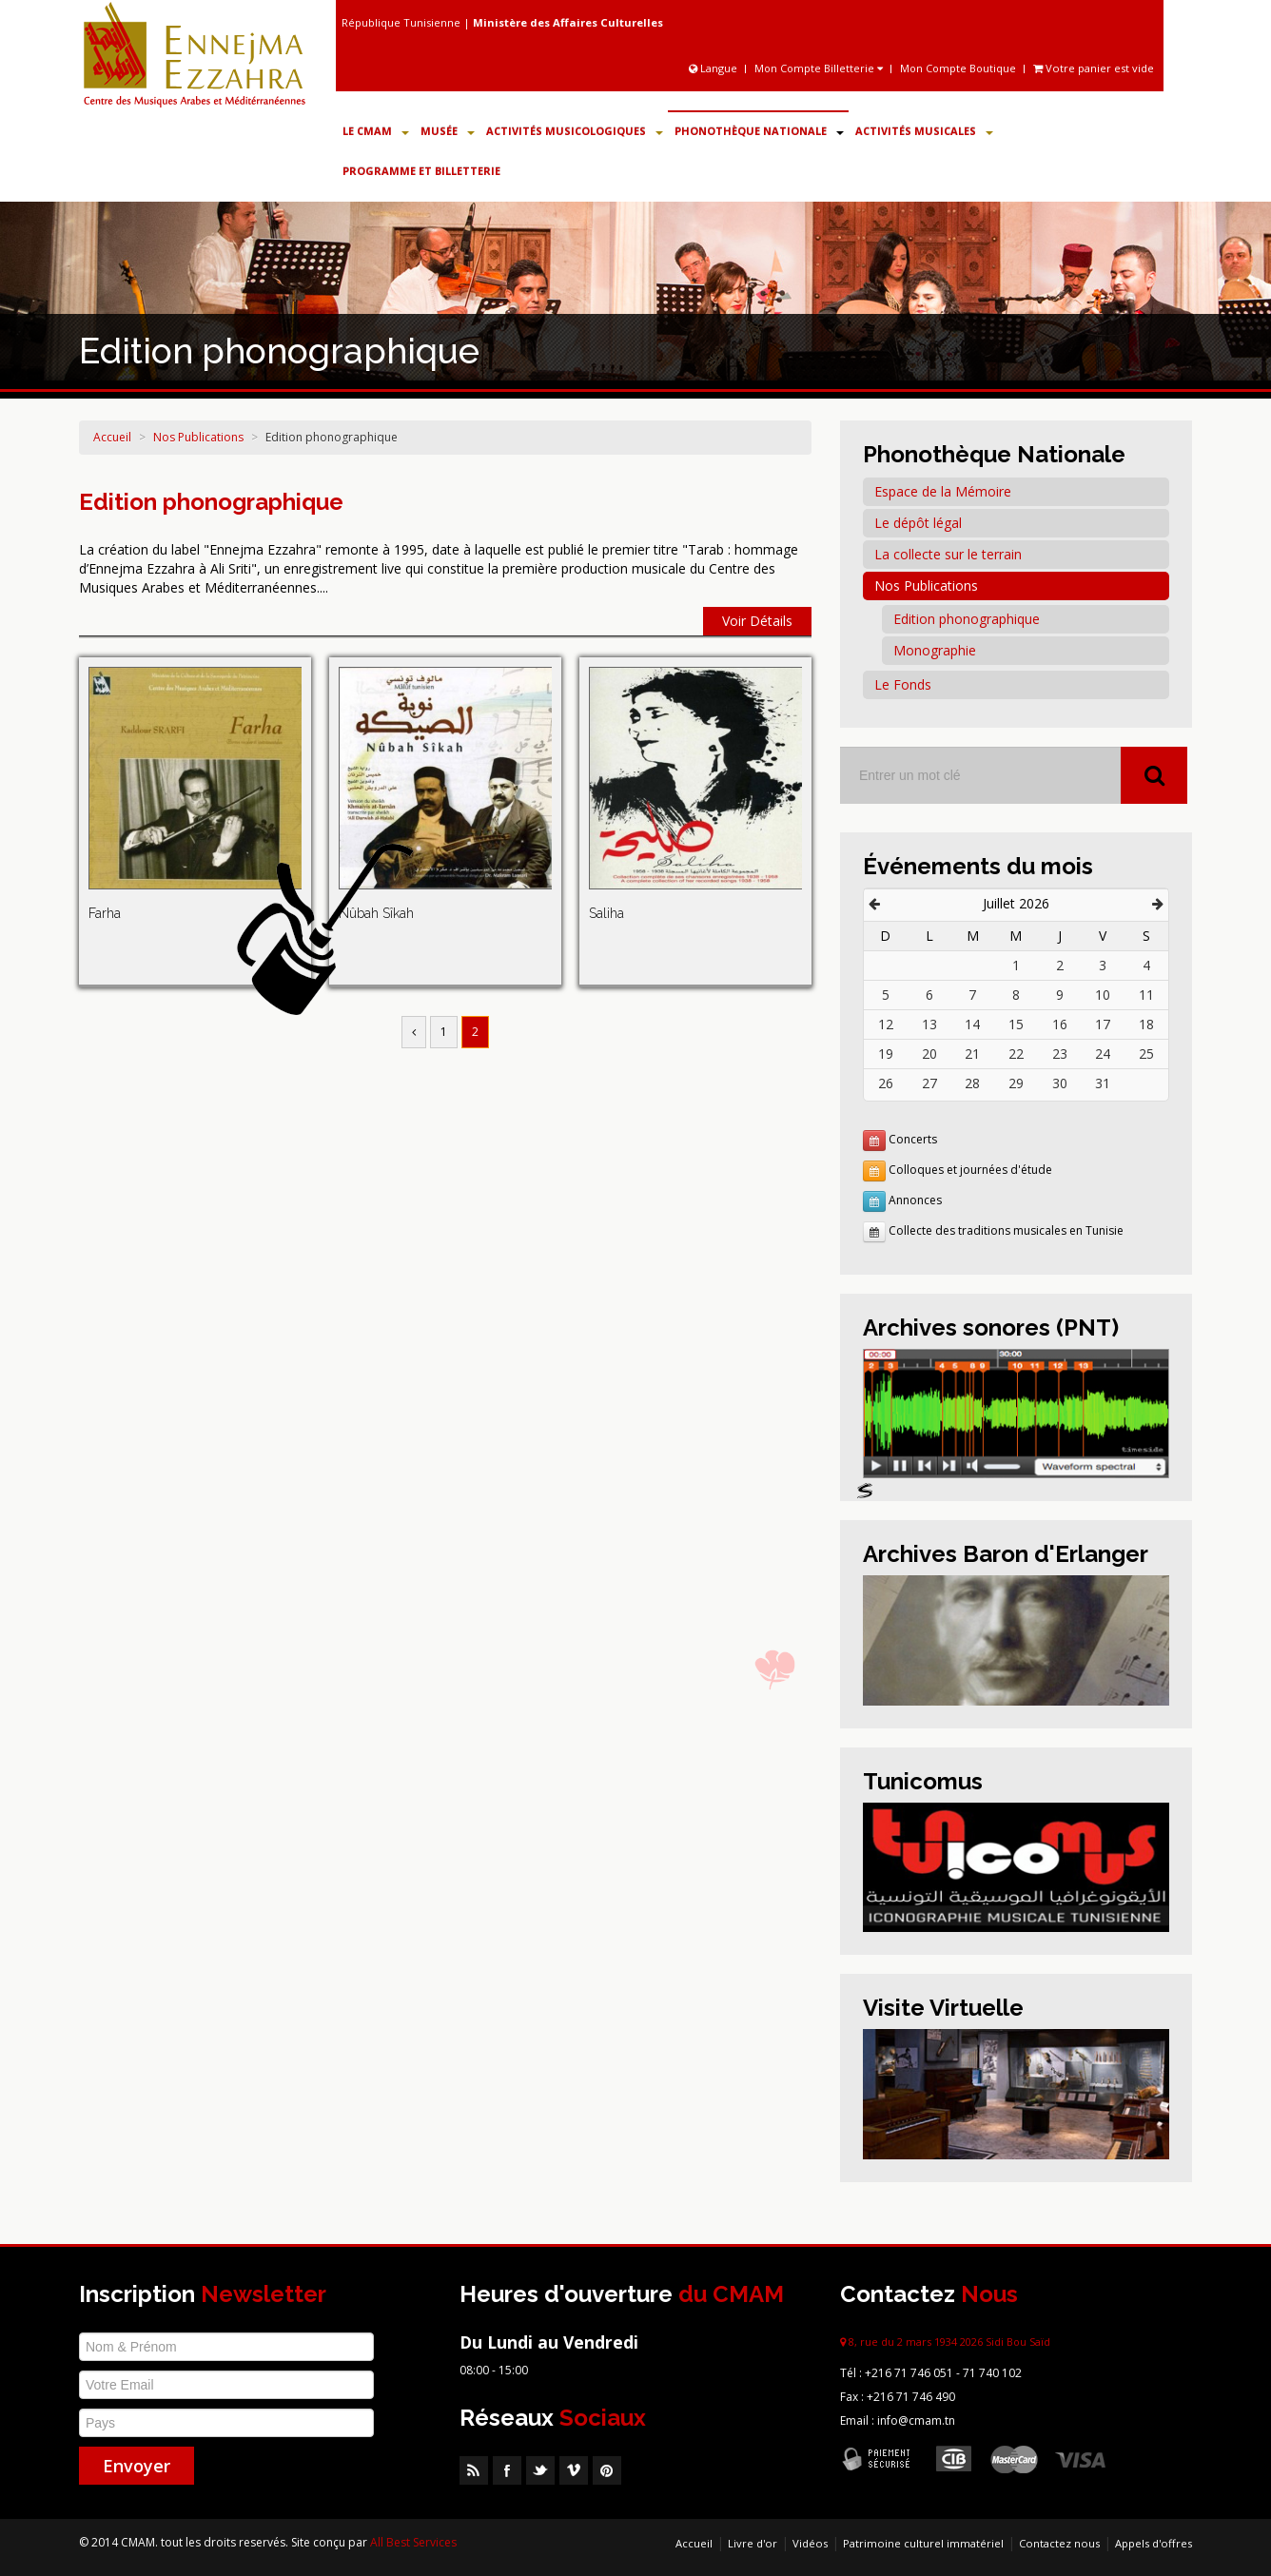 Image resolution: width=1271 pixels, height=2576 pixels. I want to click on apply lubrication or maintenance to equipment, so click(325, 929).